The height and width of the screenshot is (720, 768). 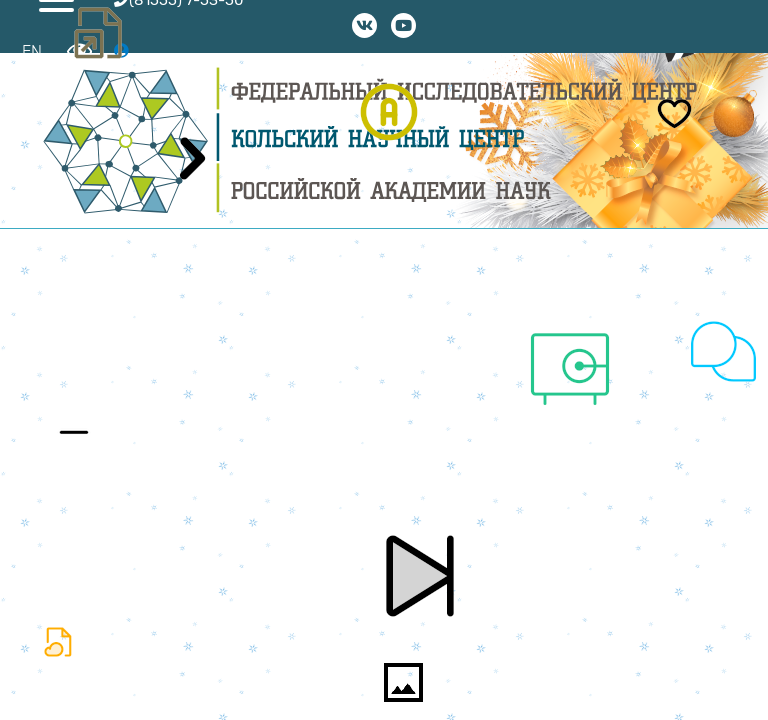 What do you see at coordinates (403, 682) in the screenshot?
I see `view original image without cropping` at bounding box center [403, 682].